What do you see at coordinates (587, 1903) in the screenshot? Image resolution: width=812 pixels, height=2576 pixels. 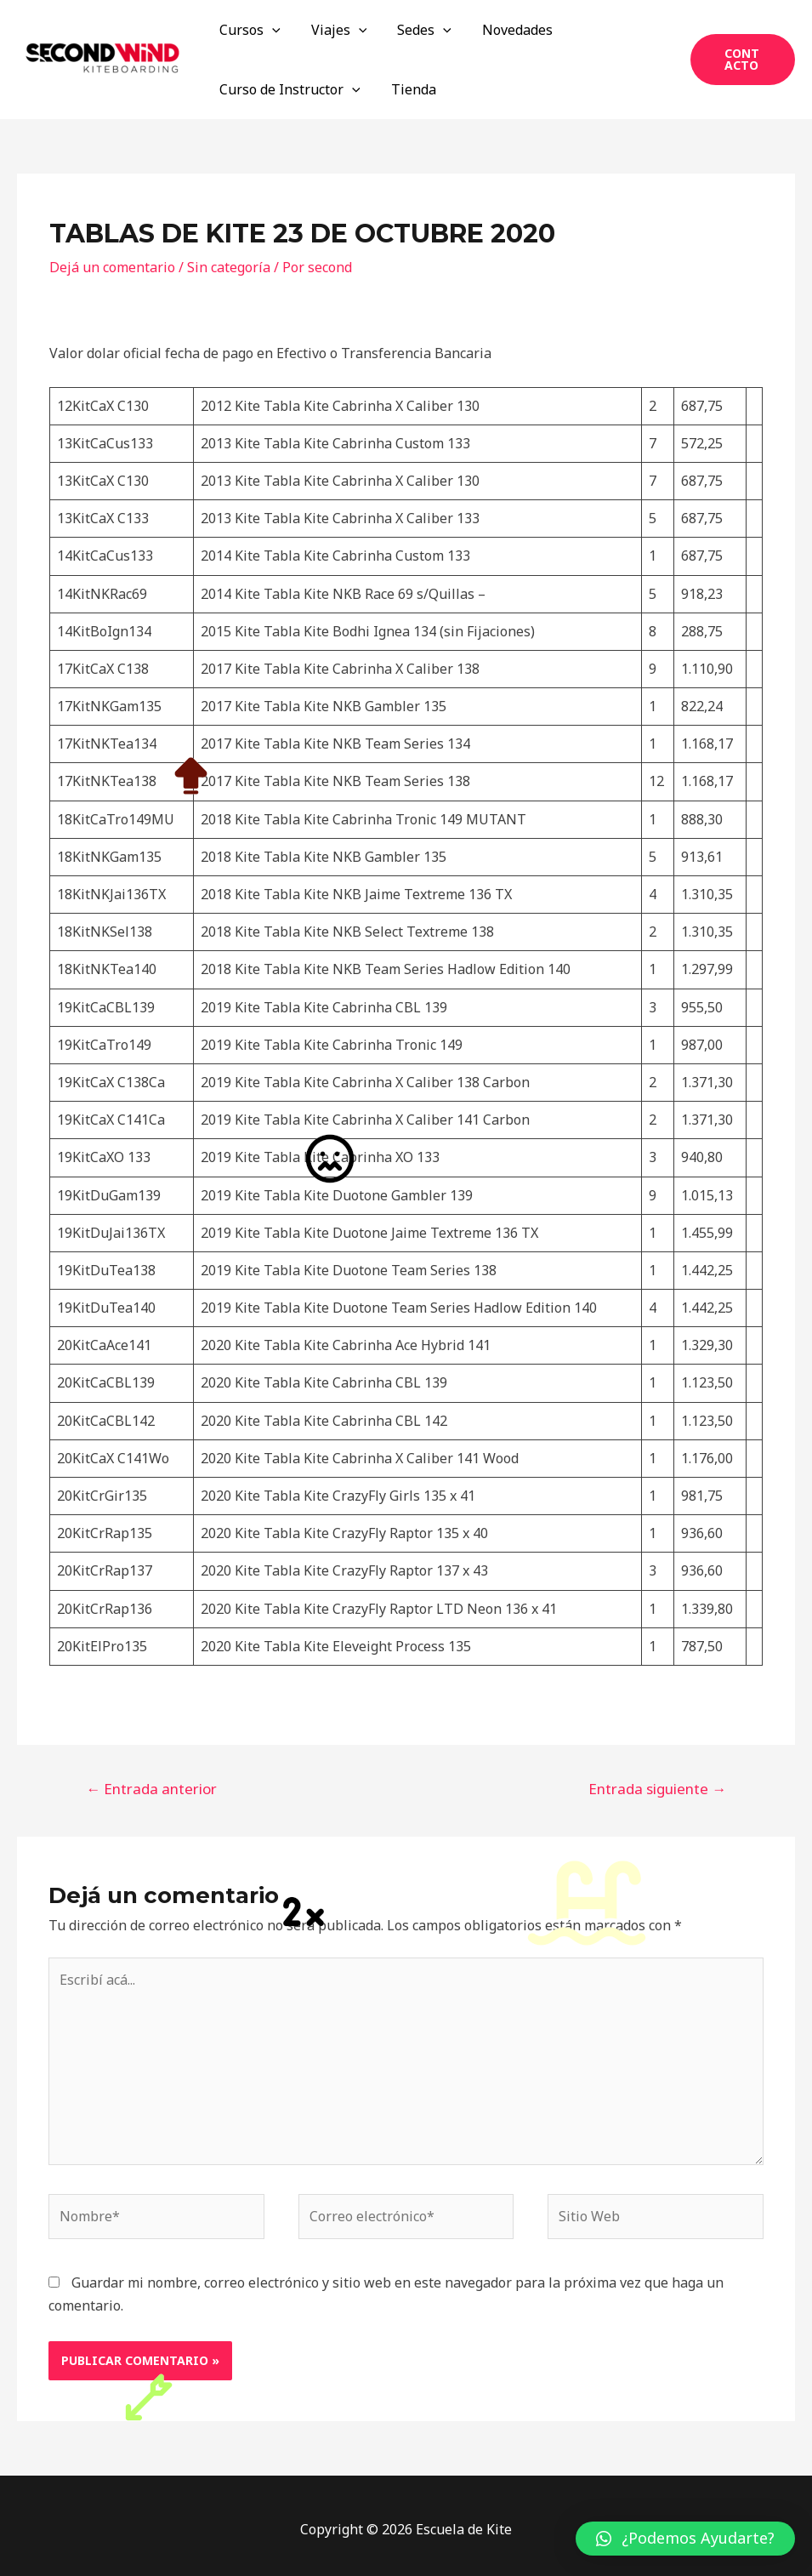 I see `access pool or swimming facilities` at bounding box center [587, 1903].